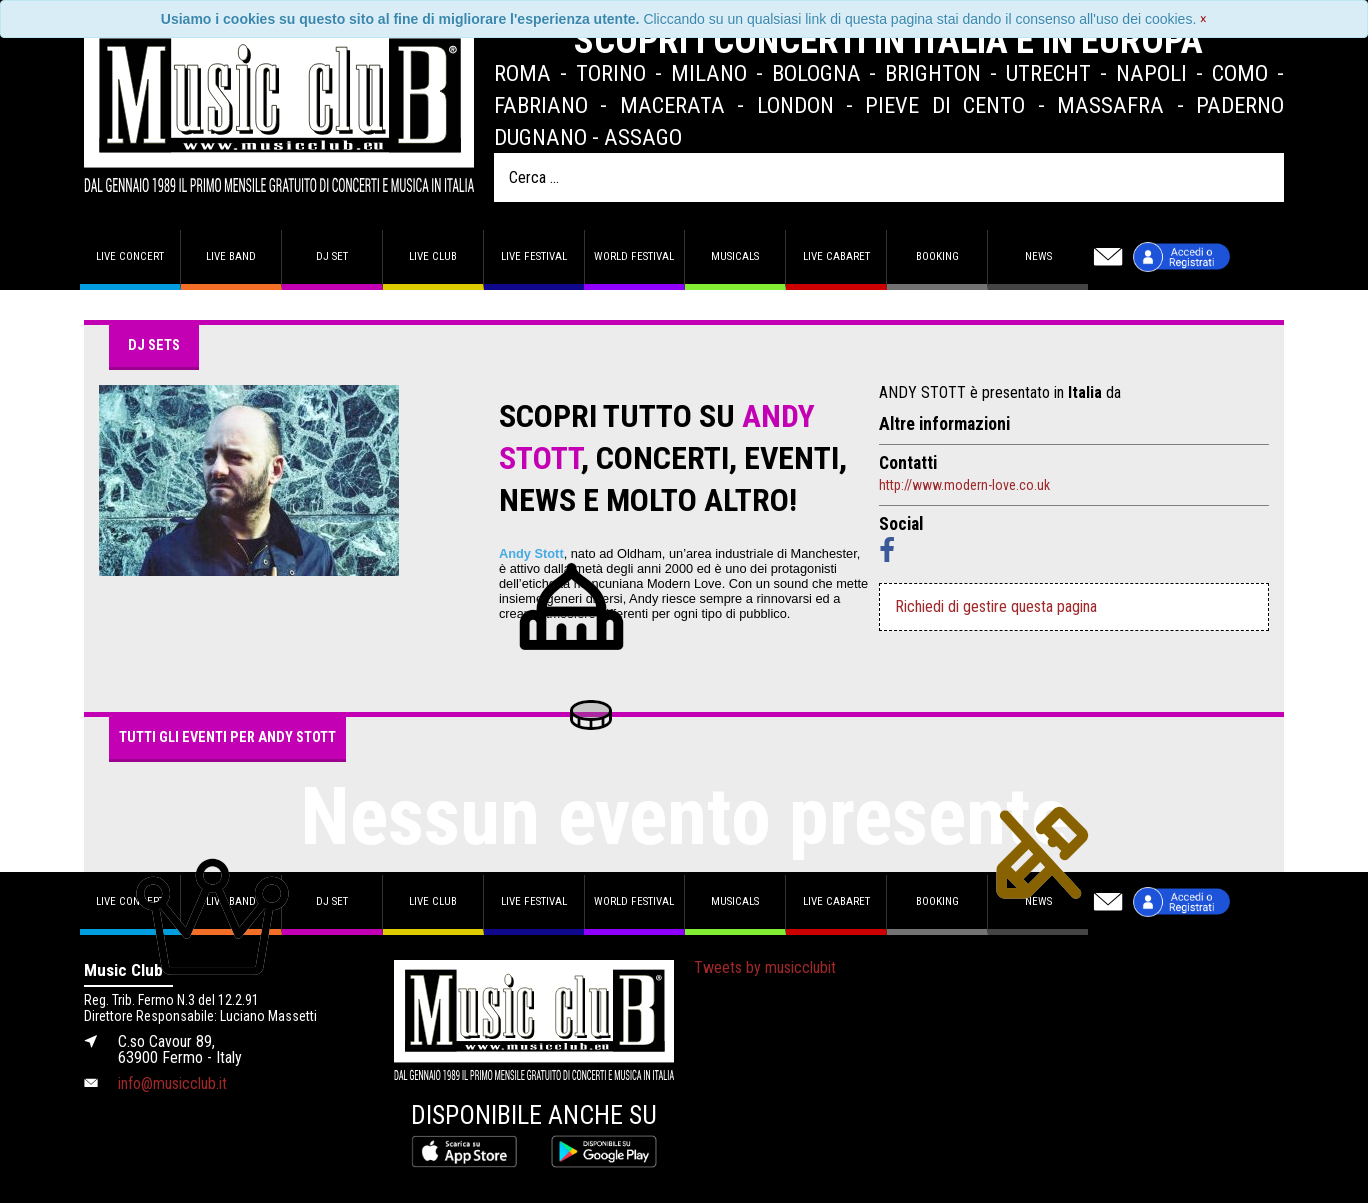 The height and width of the screenshot is (1203, 1368). Describe the element at coordinates (571, 611) in the screenshot. I see `indicates a nearby mosque or place of worship` at that location.